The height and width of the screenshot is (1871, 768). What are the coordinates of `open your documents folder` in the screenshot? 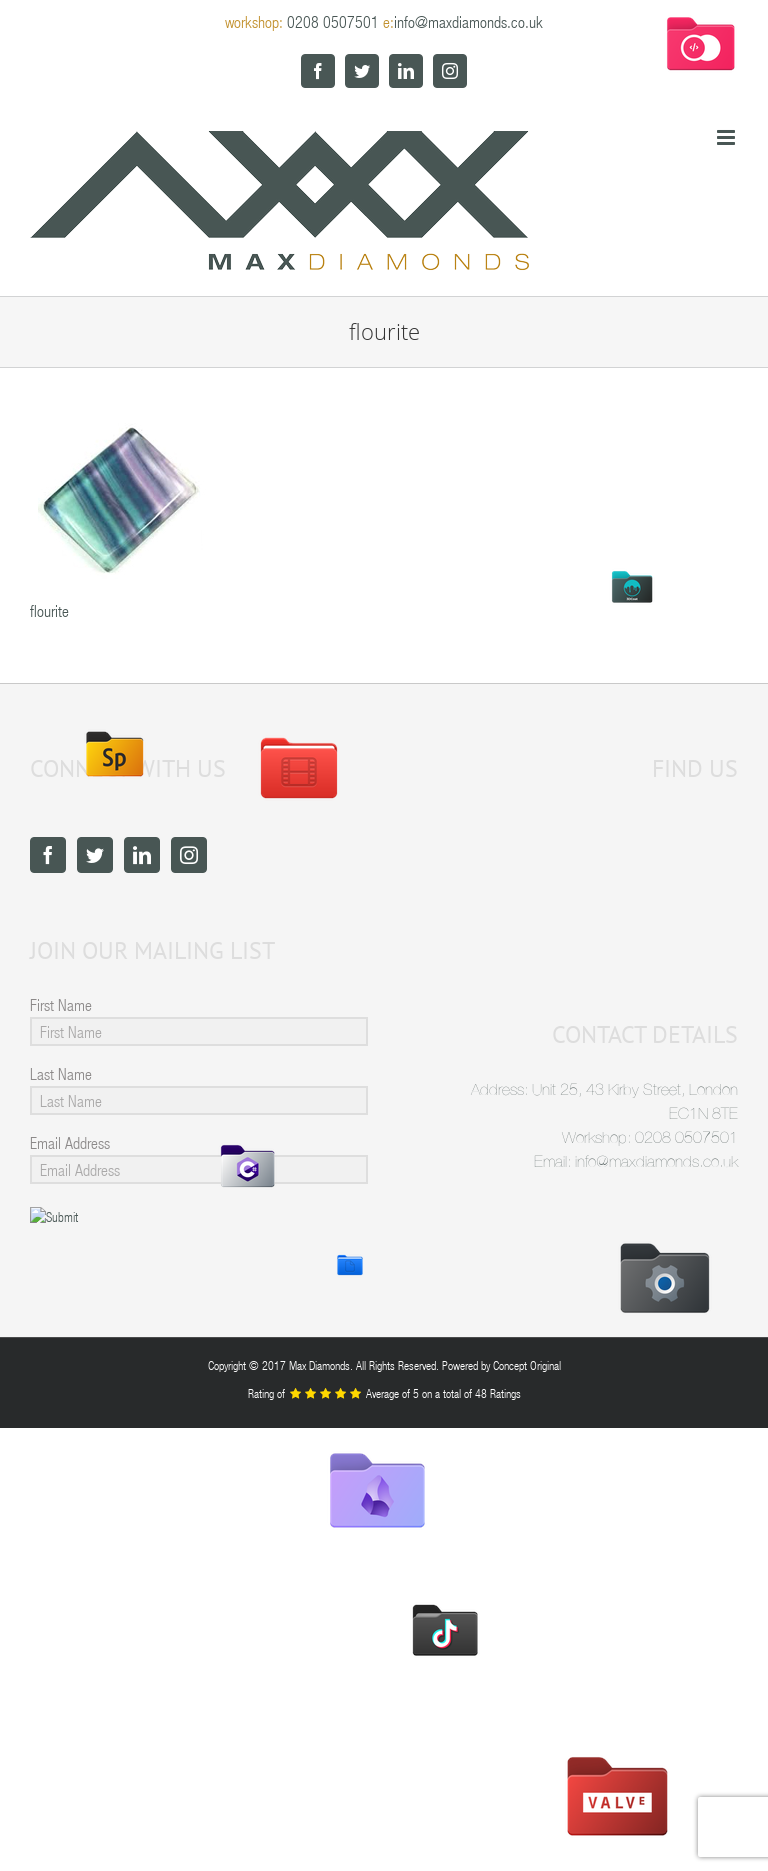 It's located at (350, 1265).